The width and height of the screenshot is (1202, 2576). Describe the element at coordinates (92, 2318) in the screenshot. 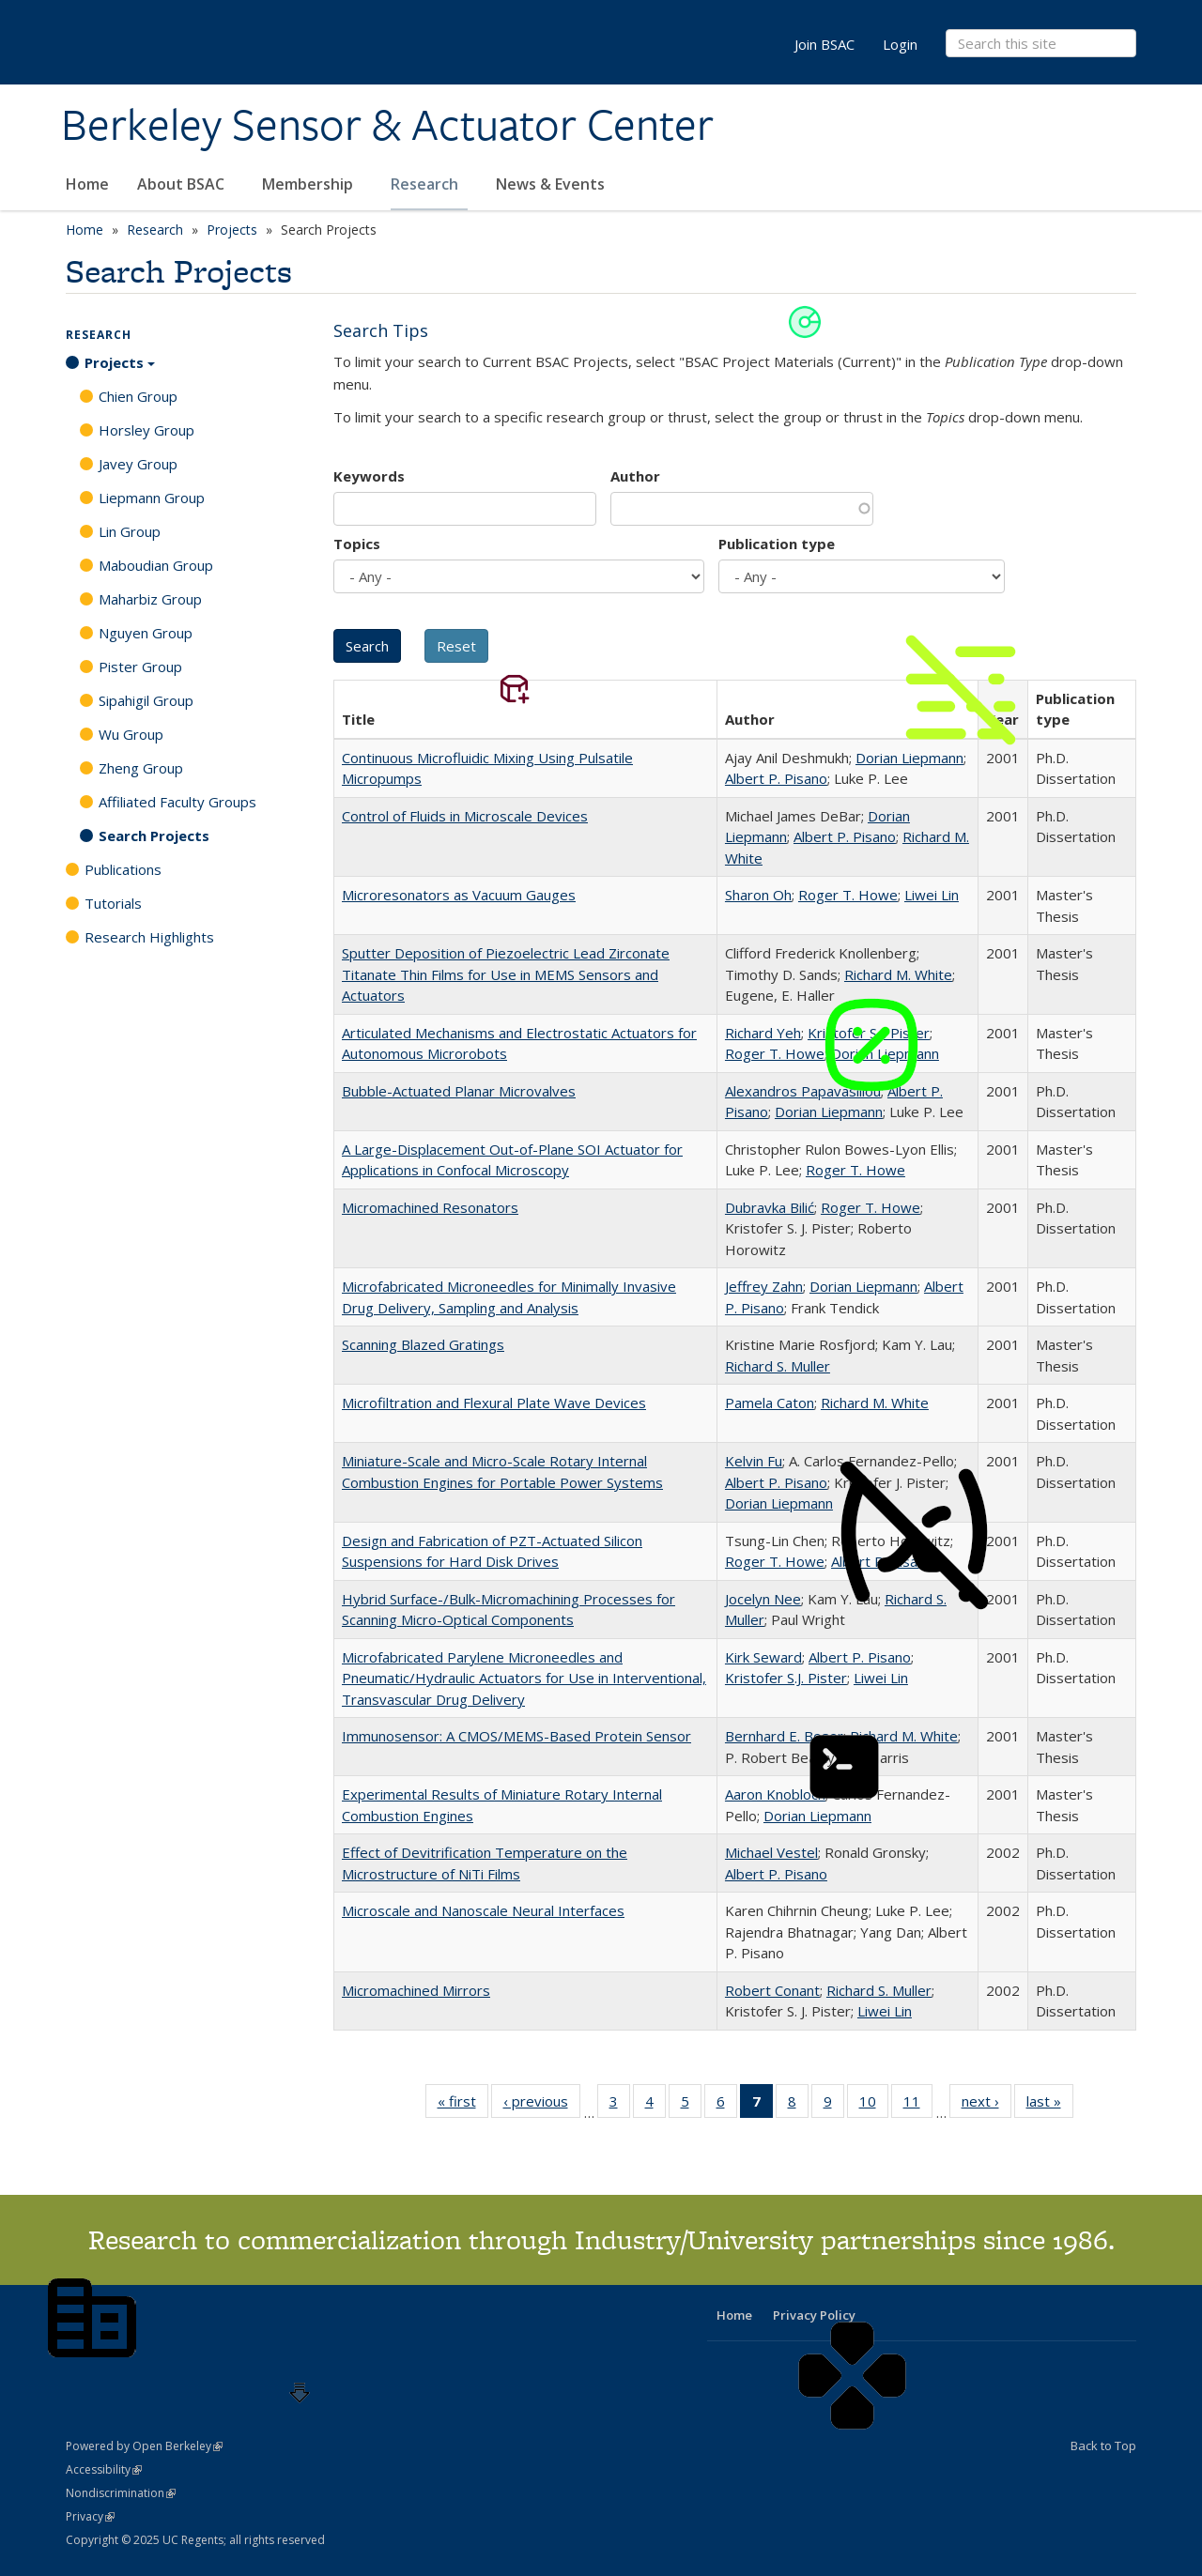

I see `view company or organization details` at that location.